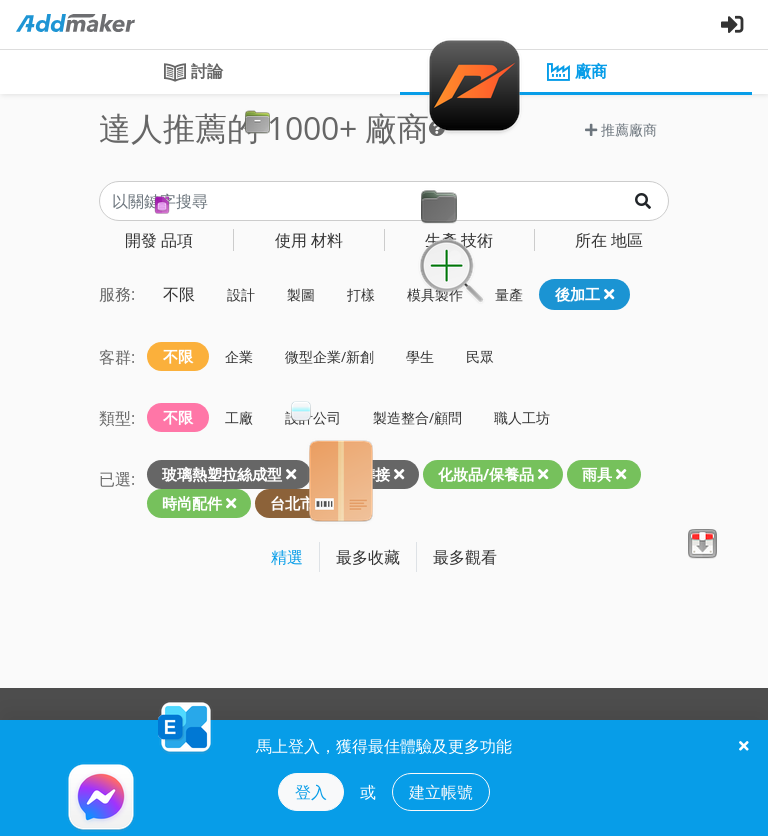 This screenshot has height=836, width=768. Describe the element at coordinates (101, 797) in the screenshot. I see `open caprine, a third-party facebook messenger client` at that location.